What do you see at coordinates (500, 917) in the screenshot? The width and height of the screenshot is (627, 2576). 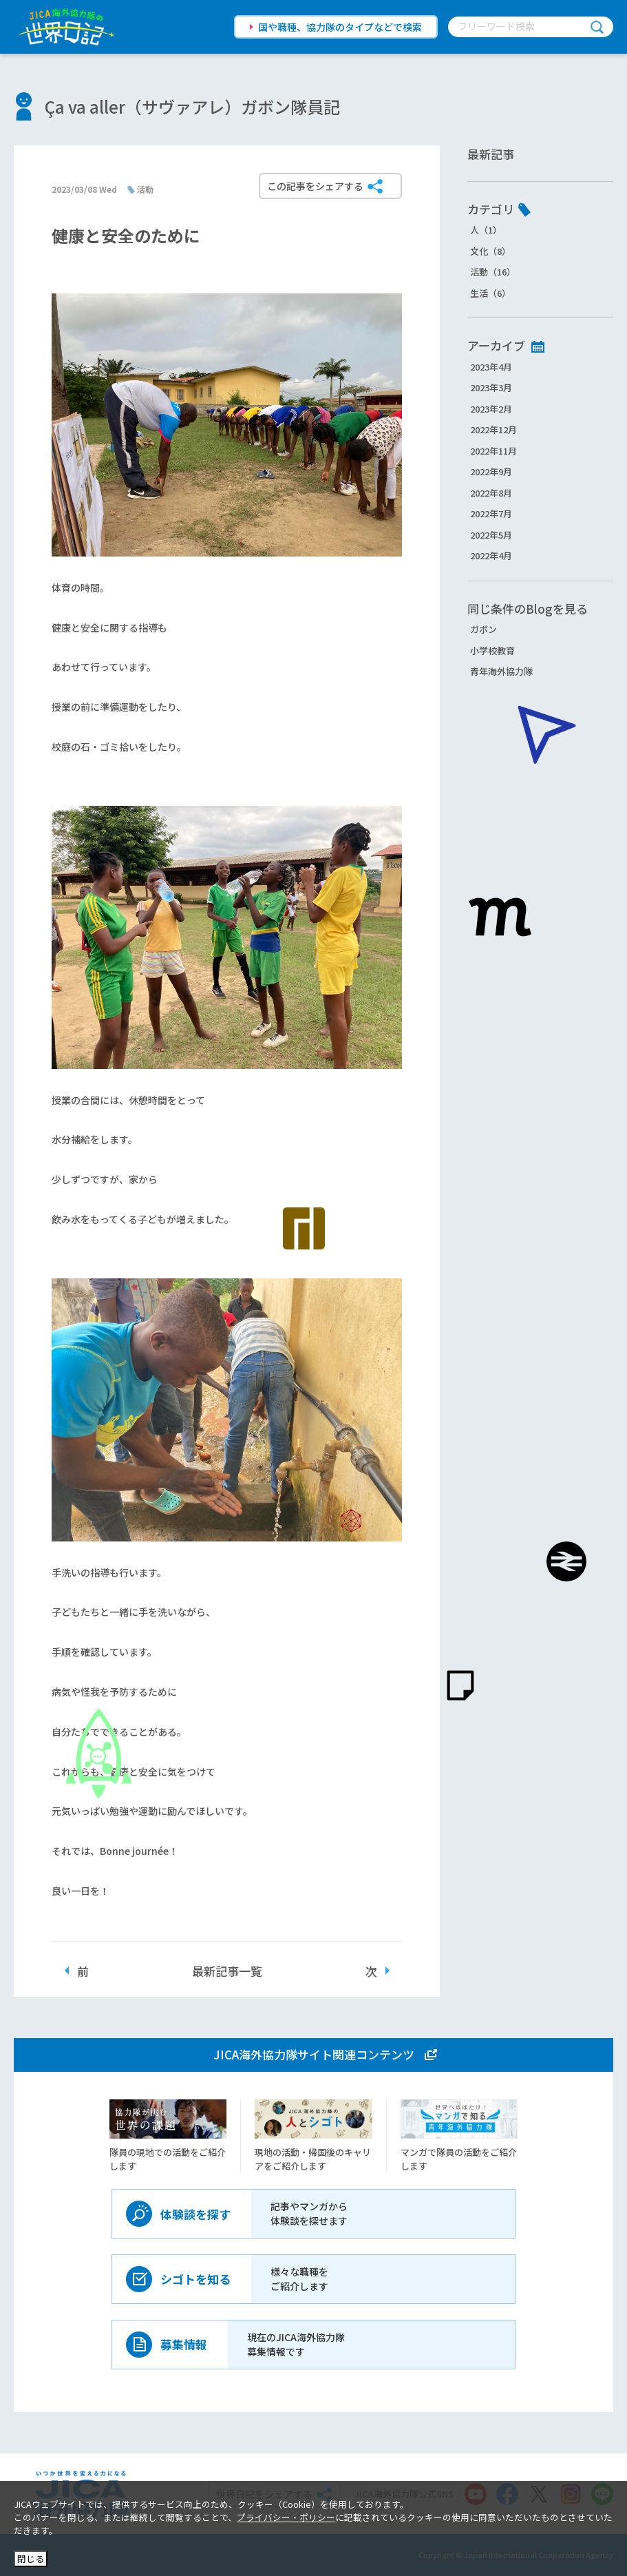 I see `open mojeek search engine` at bounding box center [500, 917].